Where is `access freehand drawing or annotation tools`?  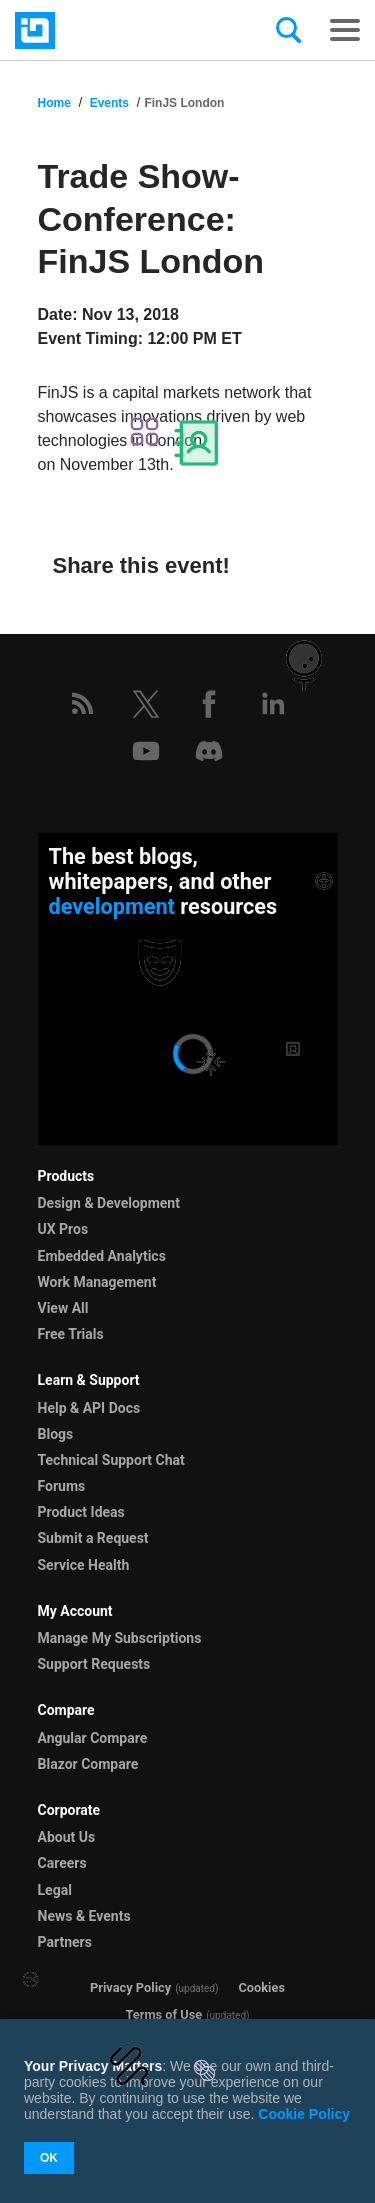 access freehand drawing or annotation tools is located at coordinates (129, 2066).